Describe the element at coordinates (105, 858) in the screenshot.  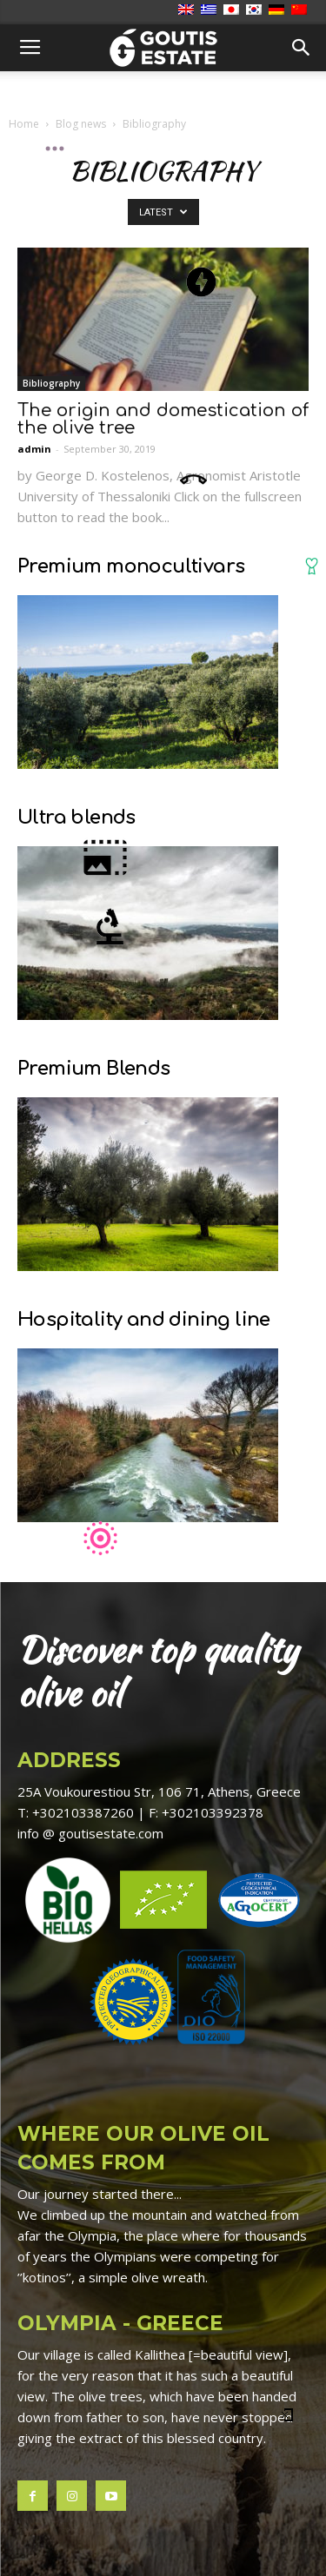
I see `resize image to large format` at that location.